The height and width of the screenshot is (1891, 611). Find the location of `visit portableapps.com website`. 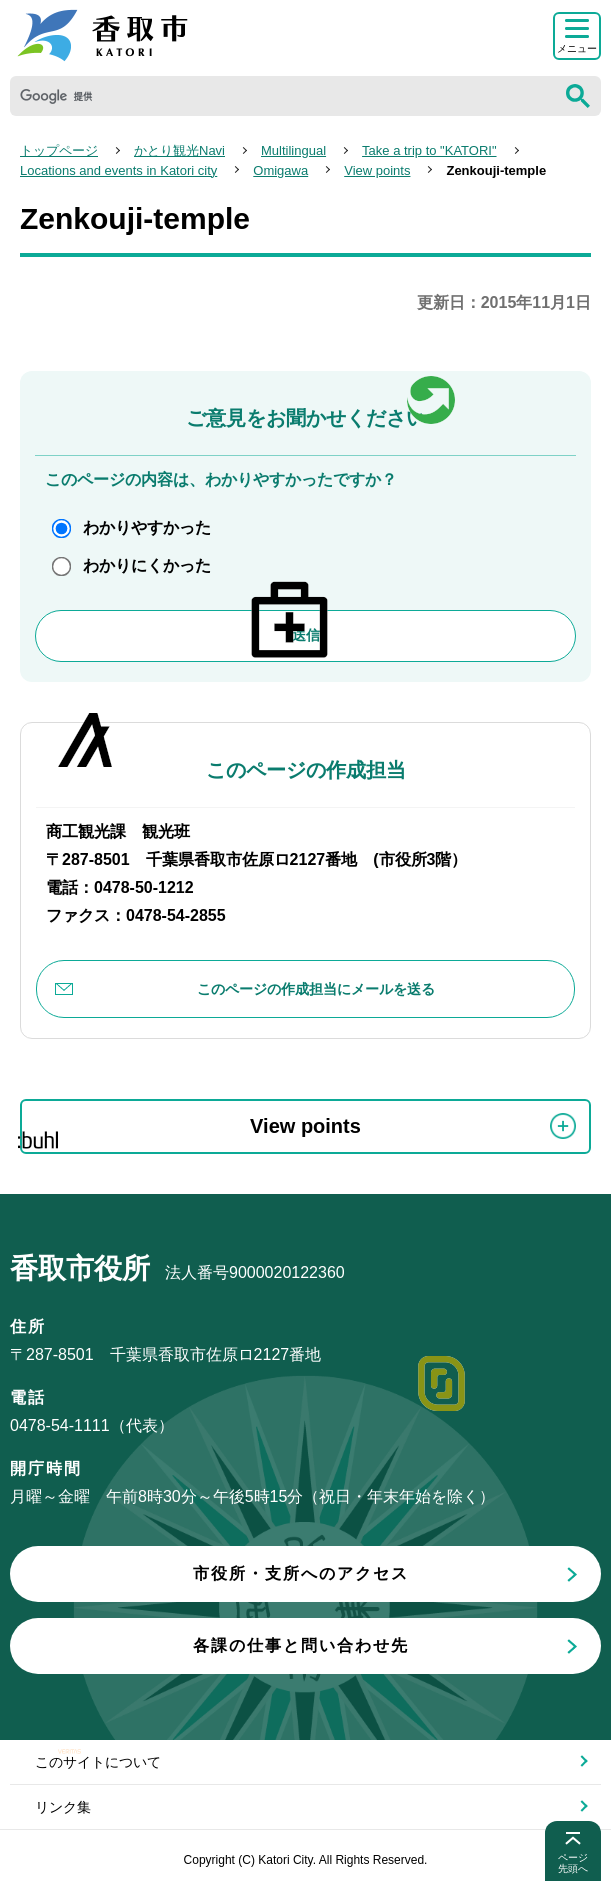

visit portableapps.com website is located at coordinates (431, 400).